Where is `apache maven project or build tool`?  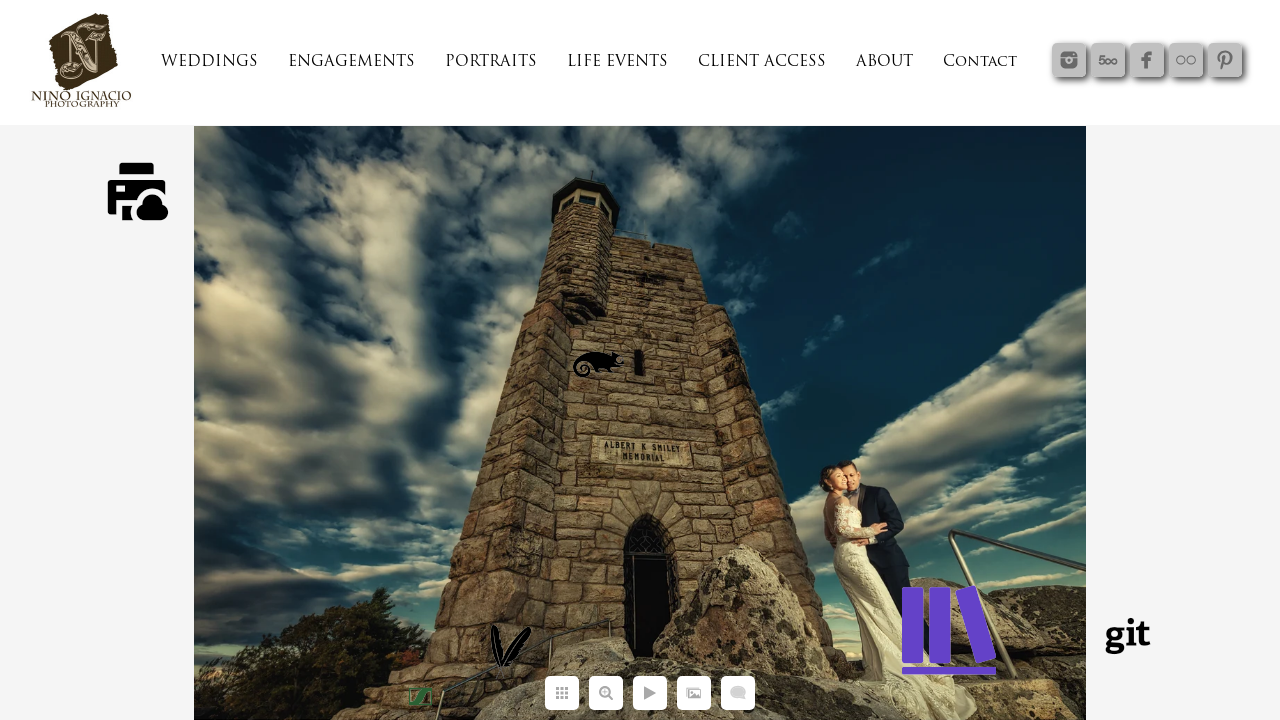
apache maven project or build tool is located at coordinates (511, 652).